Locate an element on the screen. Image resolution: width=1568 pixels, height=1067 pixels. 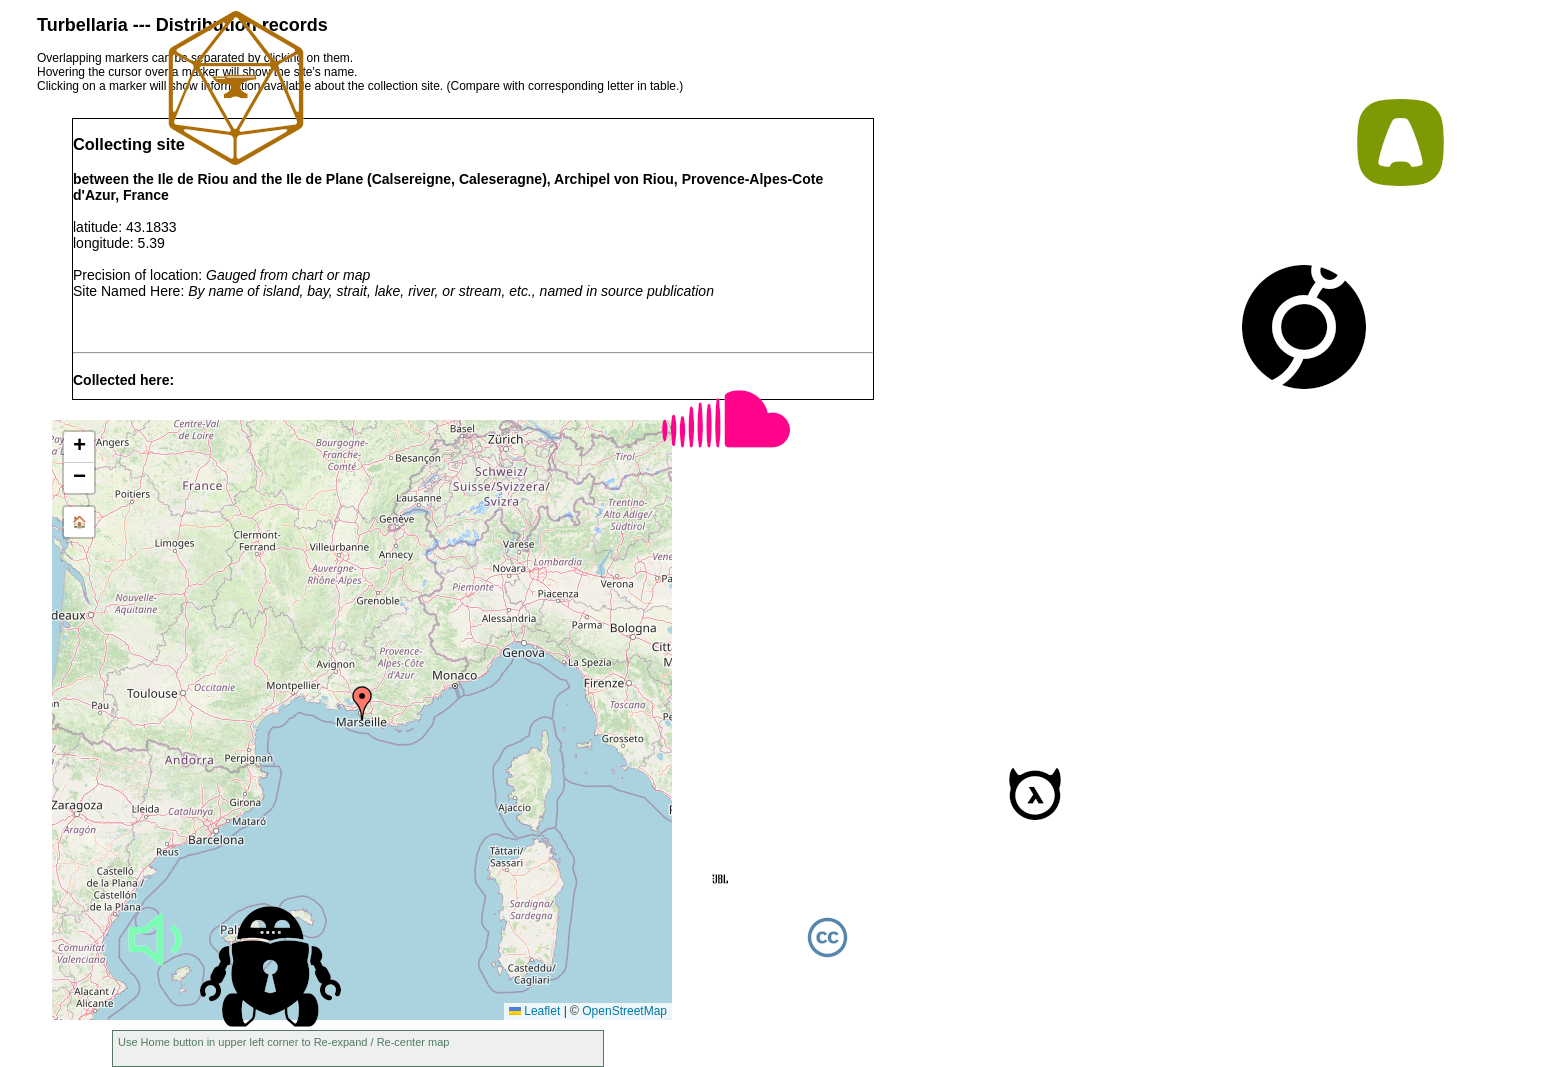
navigate to the Leptos framework homepage is located at coordinates (1304, 327).